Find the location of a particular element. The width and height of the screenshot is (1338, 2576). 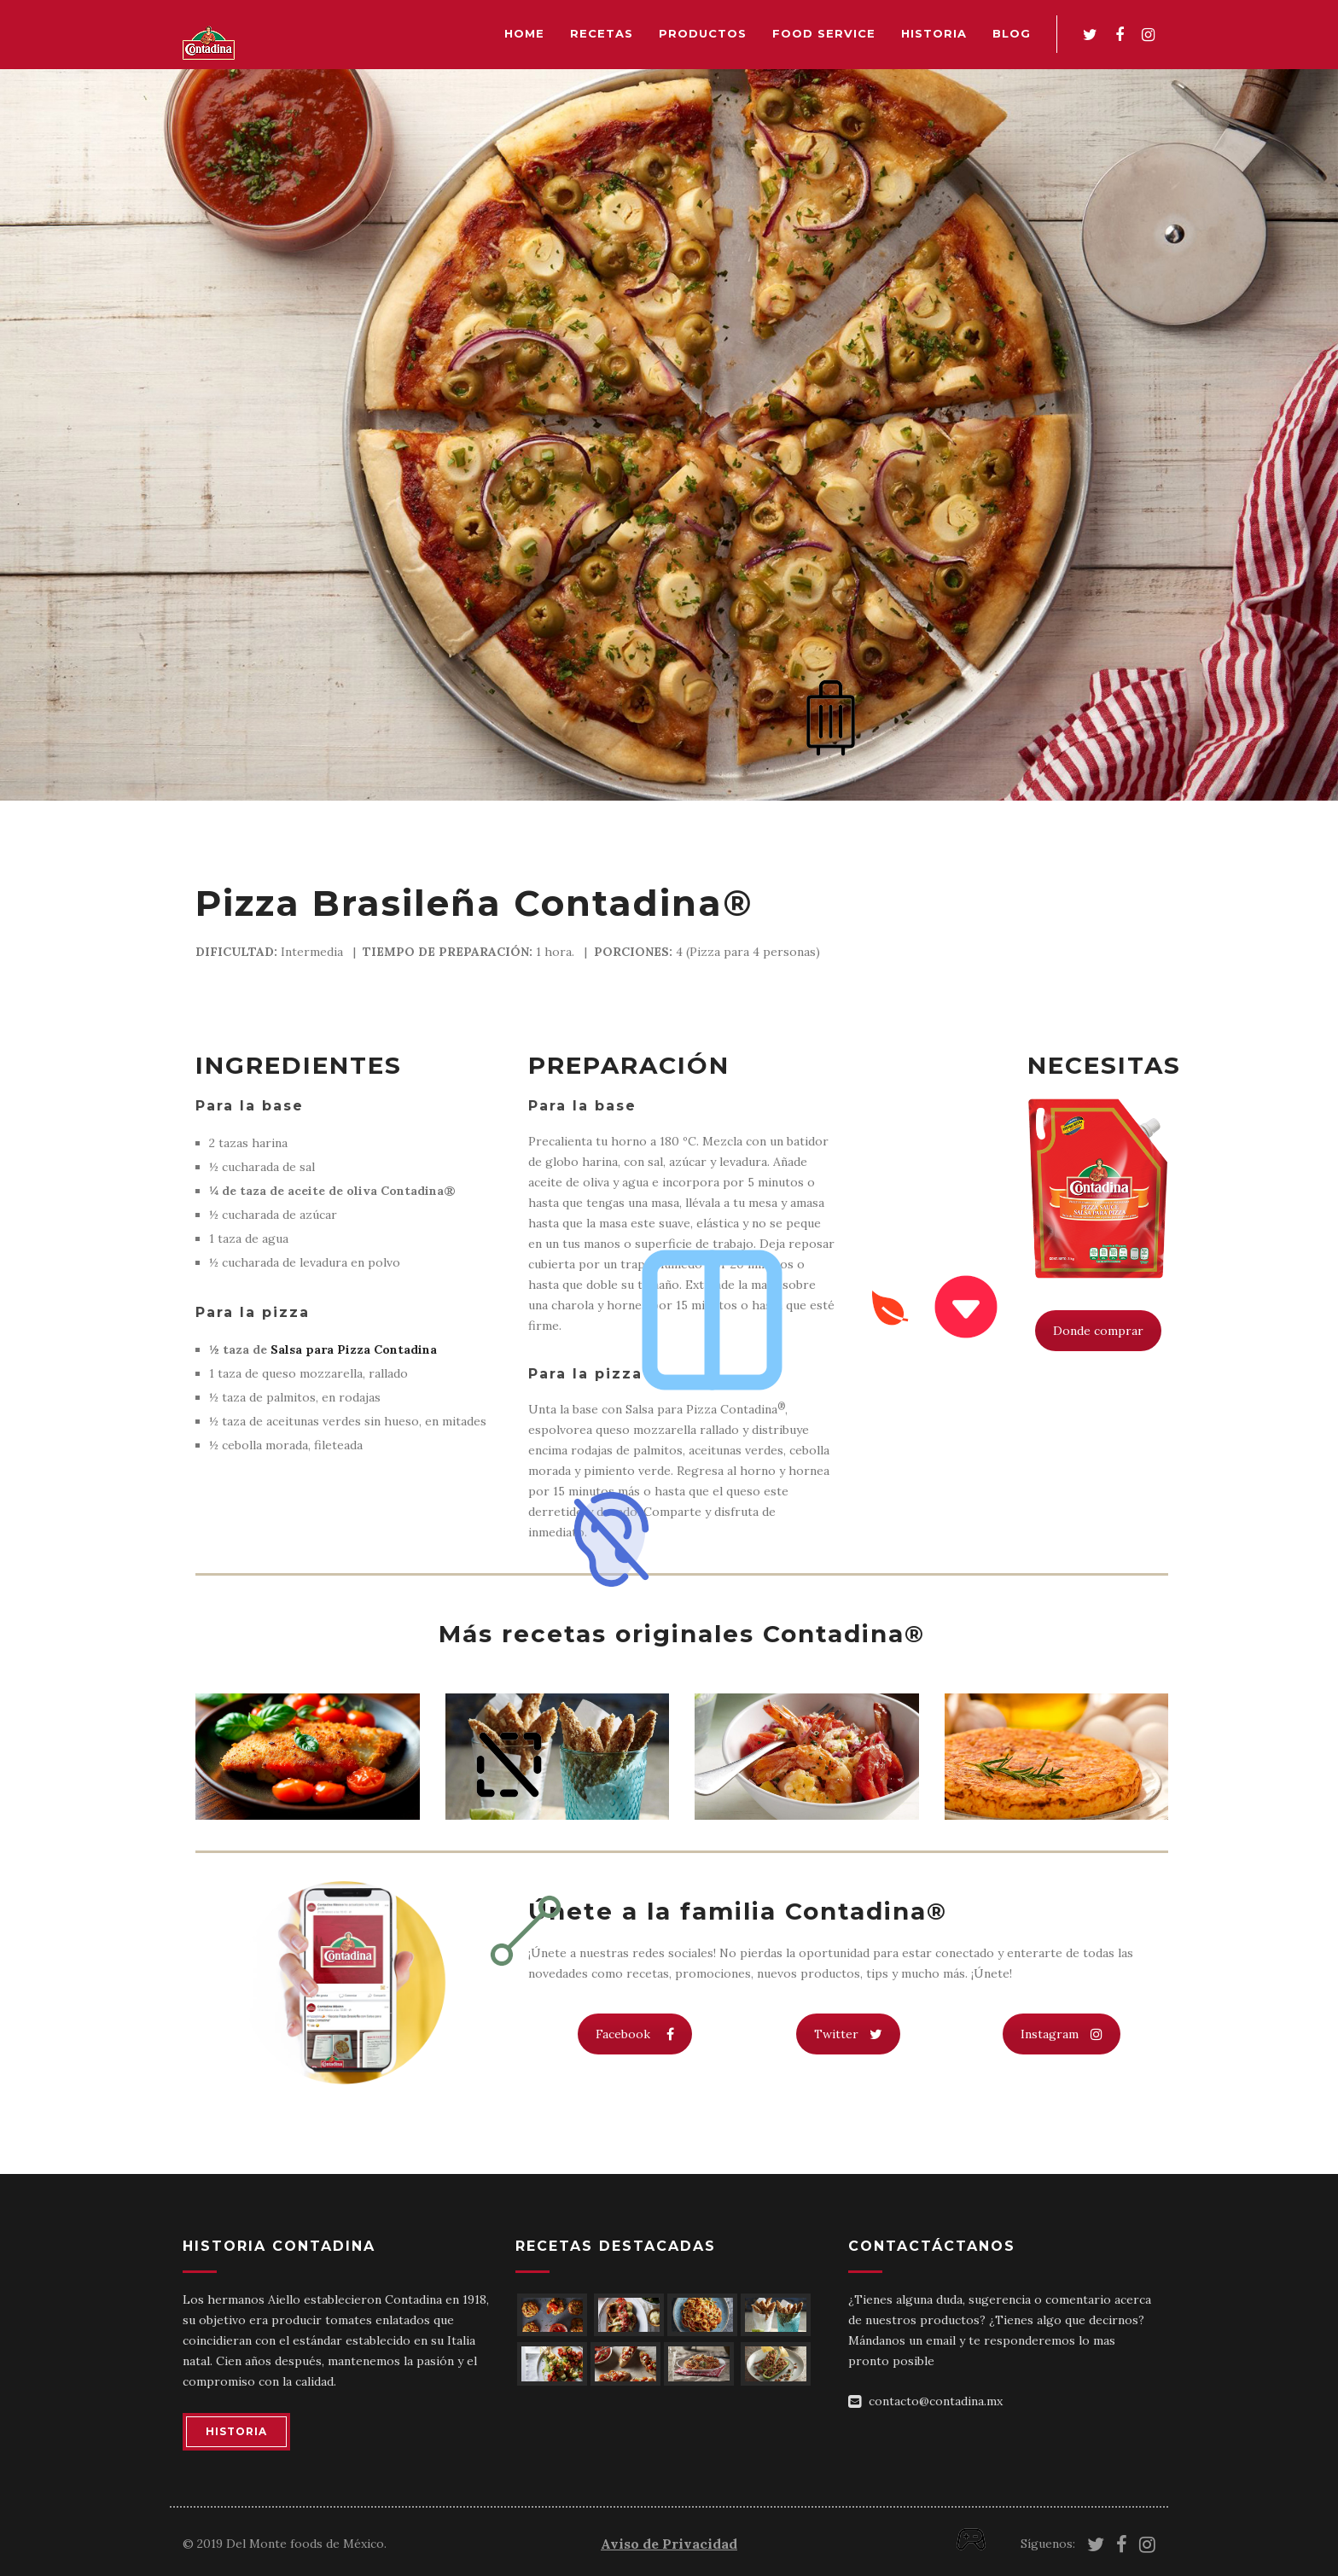

access games or gaming features is located at coordinates (971, 2539).